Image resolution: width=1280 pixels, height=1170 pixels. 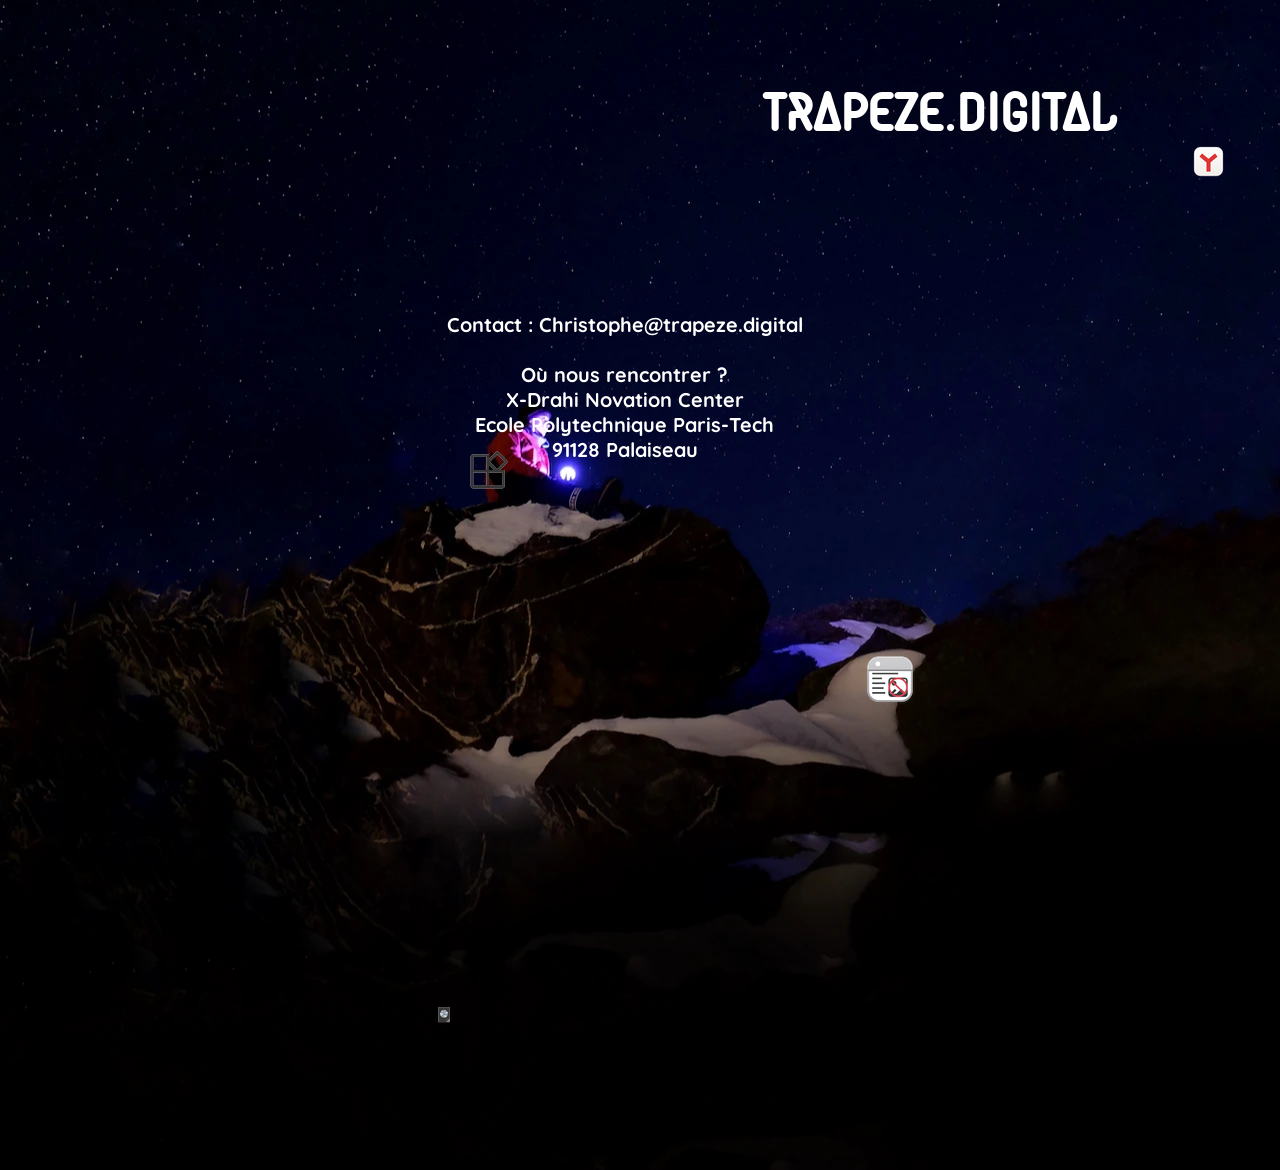 What do you see at coordinates (1208, 161) in the screenshot?
I see `open yandex browser` at bounding box center [1208, 161].